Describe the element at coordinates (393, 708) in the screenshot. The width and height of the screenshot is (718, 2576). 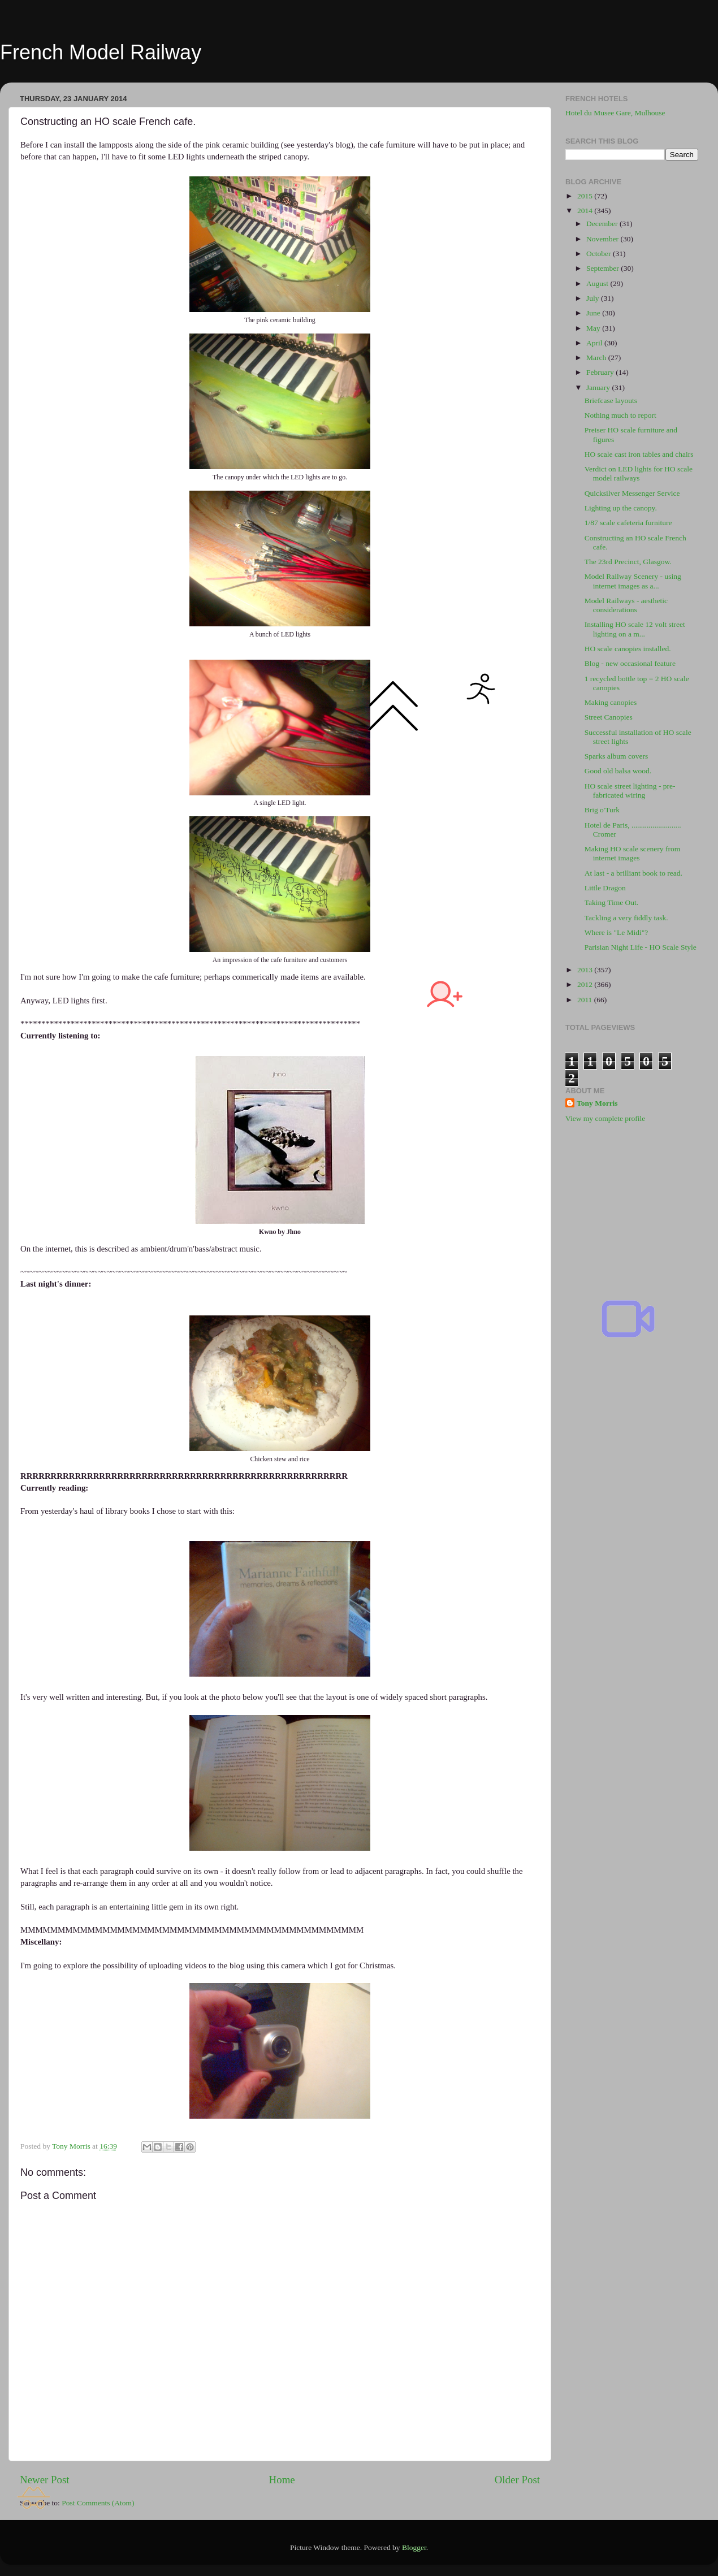
I see `collapse or minimize an expanded section` at that location.